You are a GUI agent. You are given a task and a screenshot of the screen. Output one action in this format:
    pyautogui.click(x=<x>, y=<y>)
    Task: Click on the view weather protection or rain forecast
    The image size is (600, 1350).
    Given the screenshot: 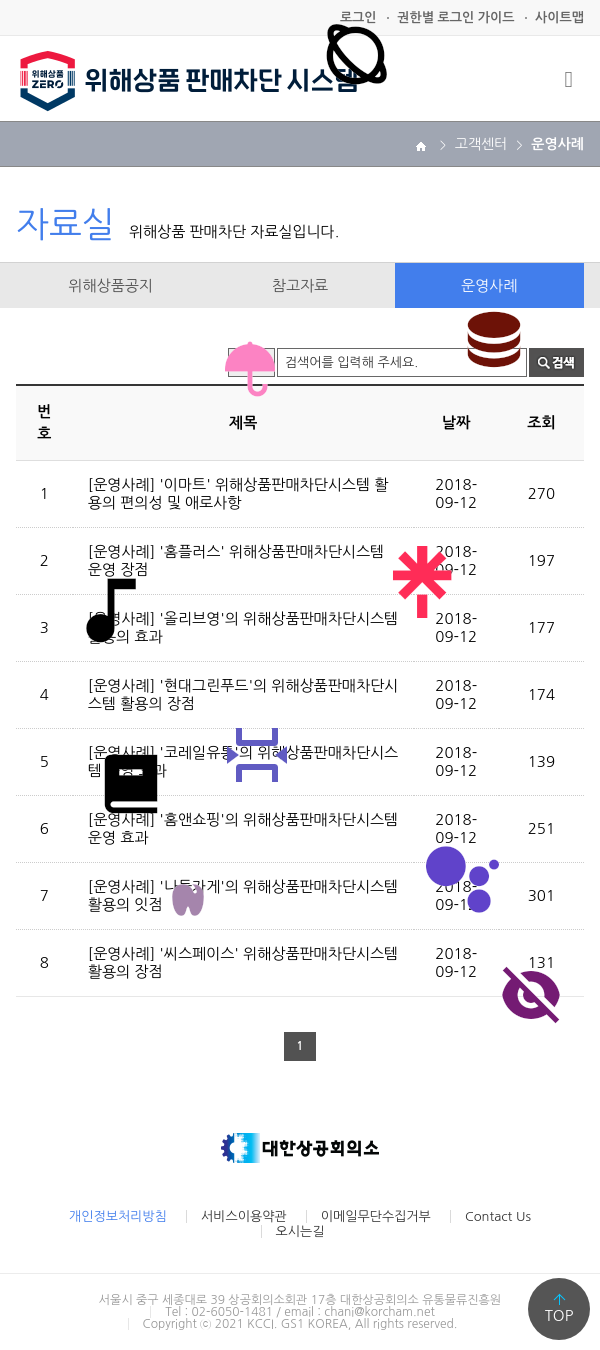 What is the action you would take?
    pyautogui.click(x=250, y=369)
    